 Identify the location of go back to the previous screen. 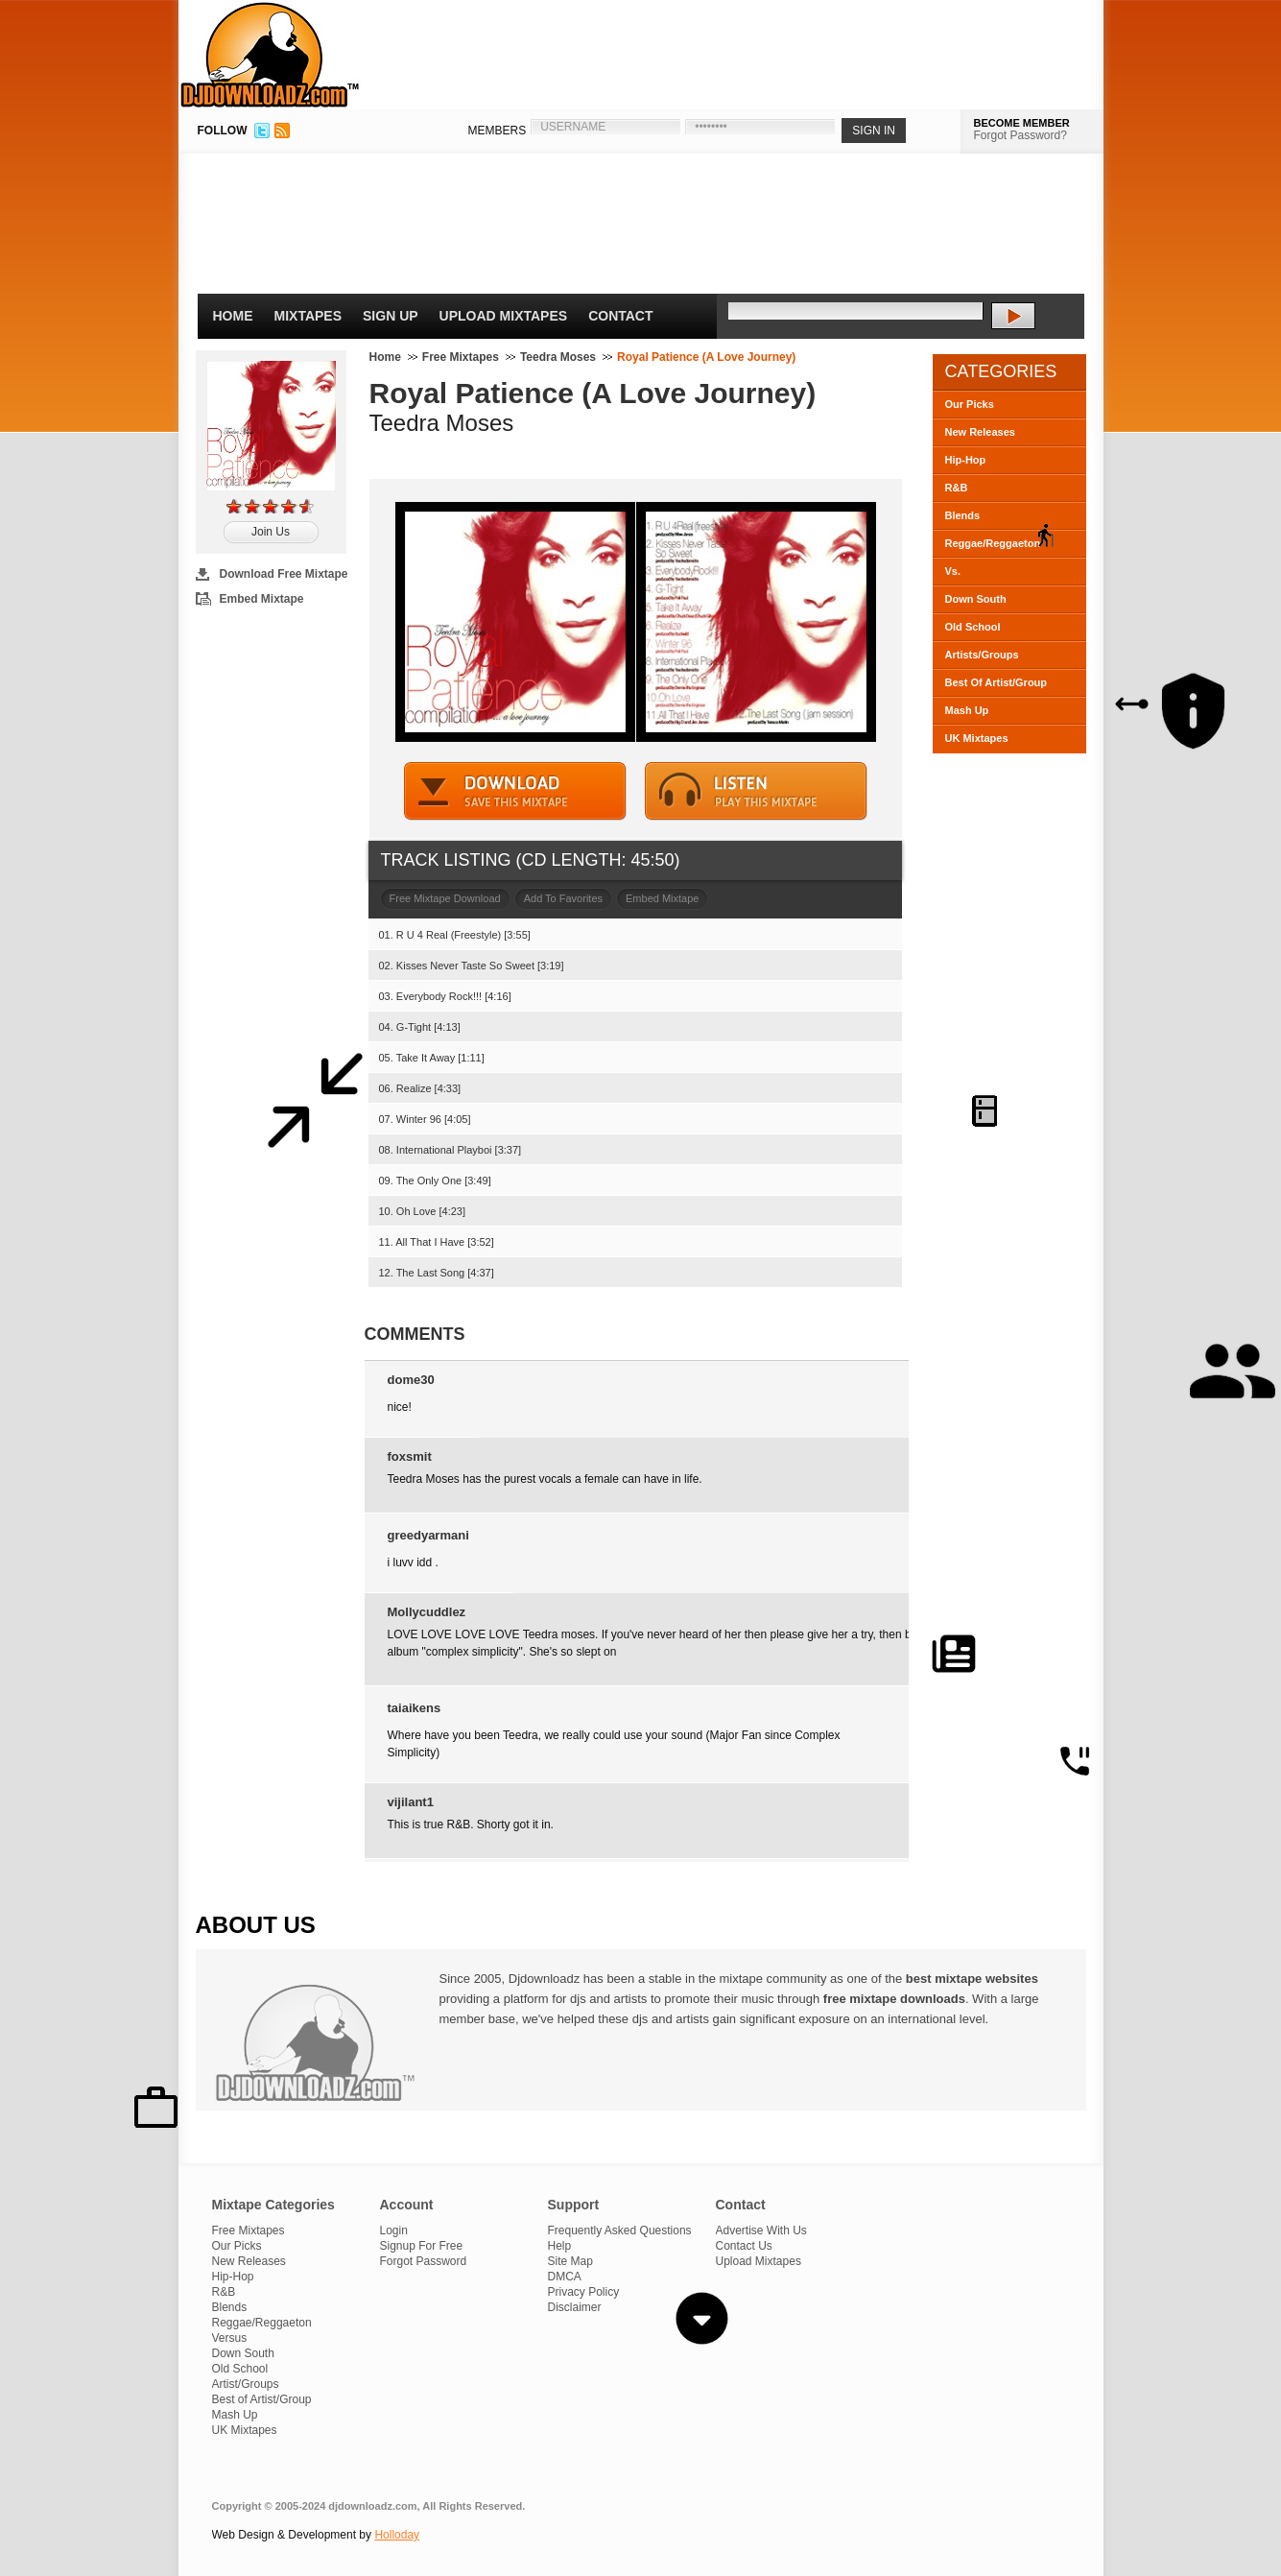
(1131, 704).